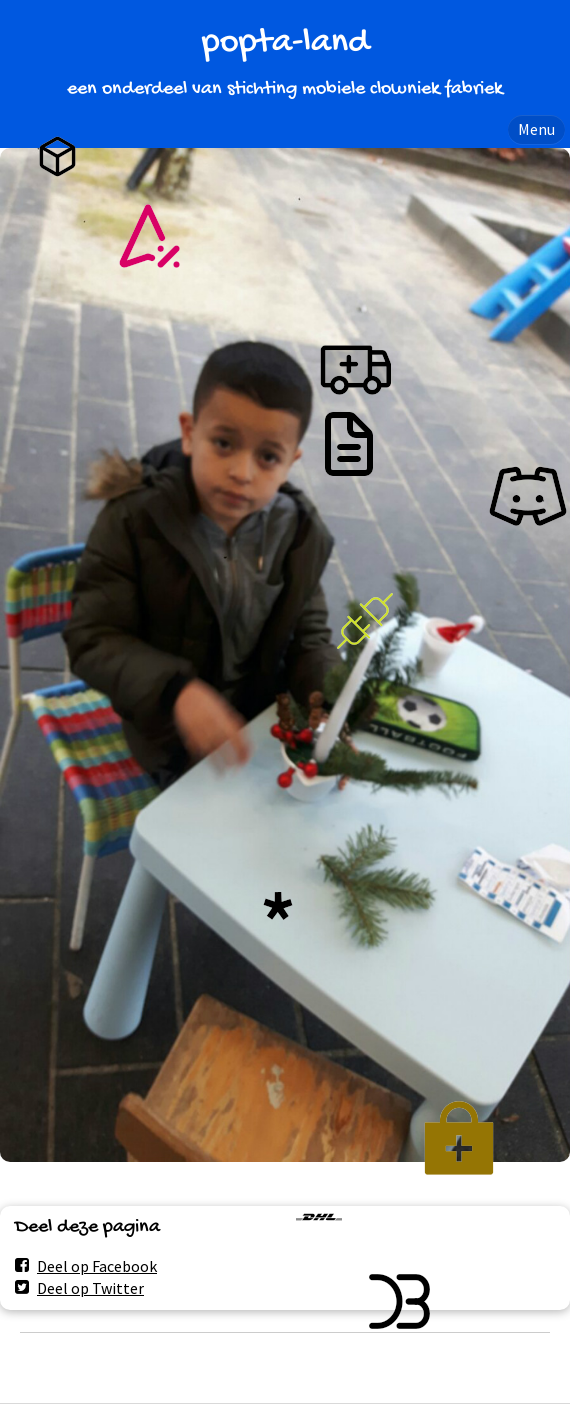  I want to click on diaspora social network logo, so click(278, 906).